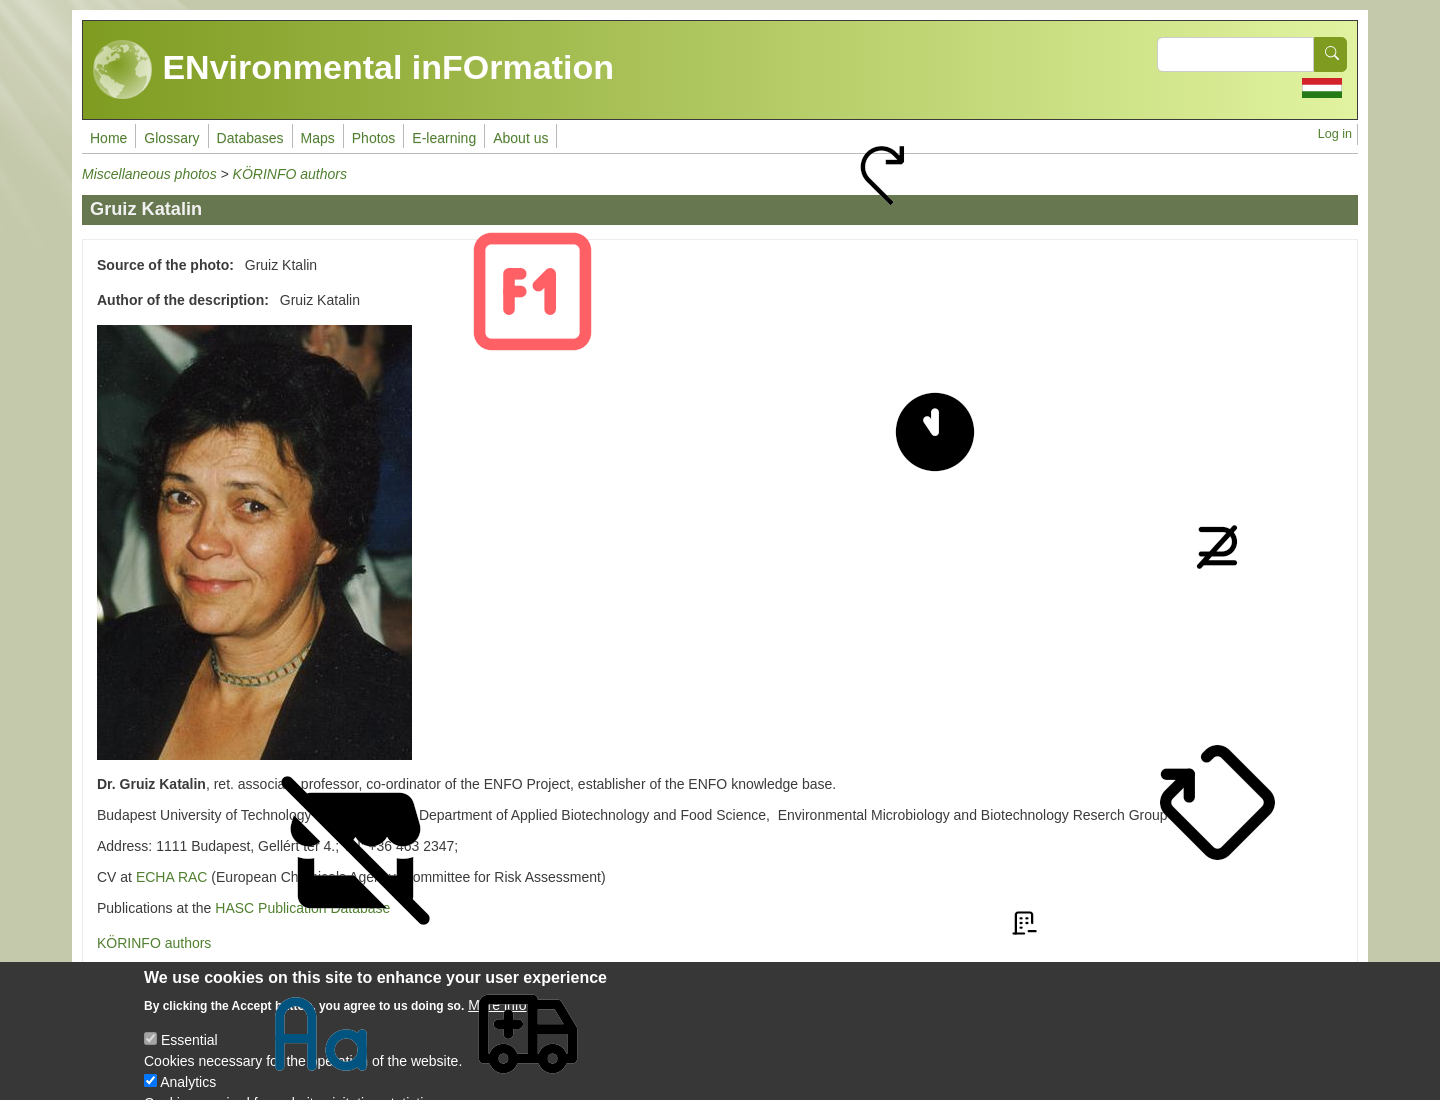 Image resolution: width=1440 pixels, height=1100 pixels. What do you see at coordinates (935, 432) in the screenshot?
I see `indicates time at 11 o'clock` at bounding box center [935, 432].